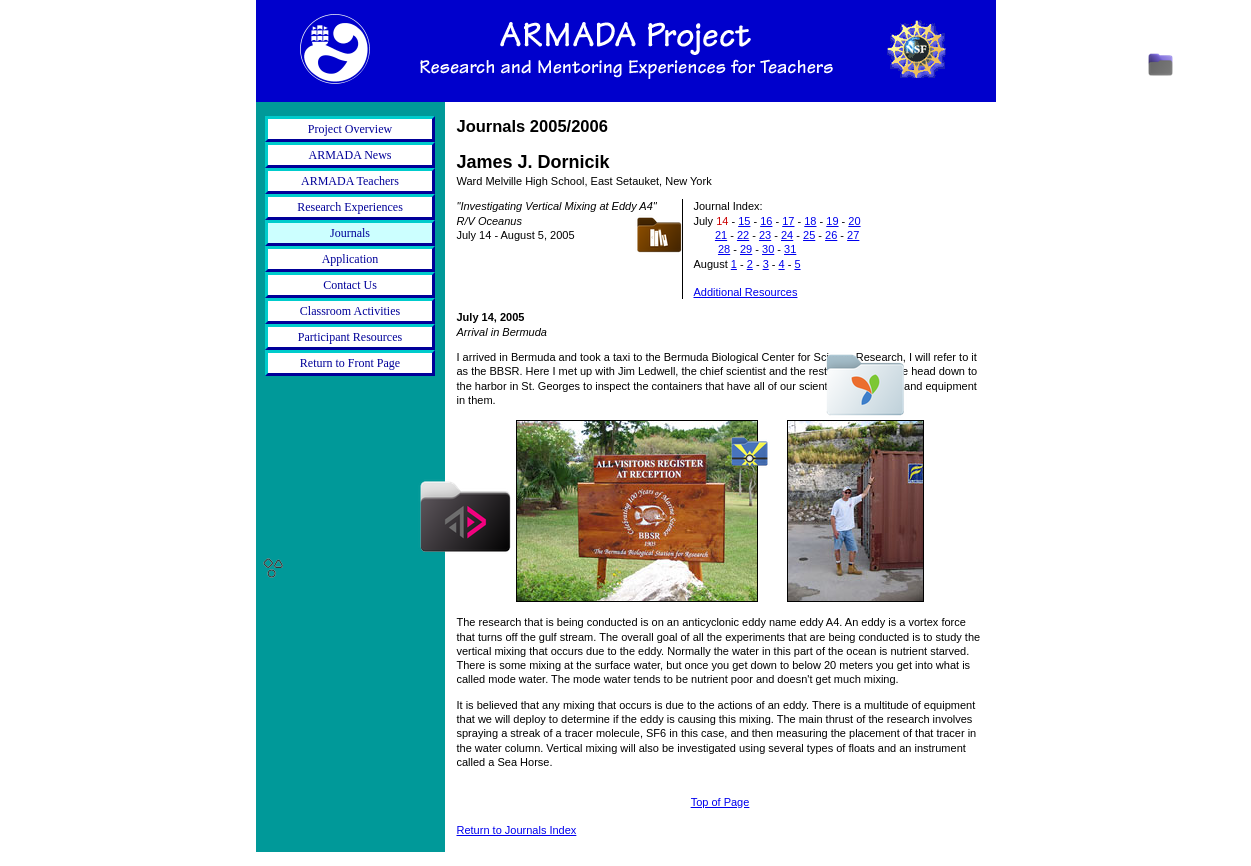  Describe the element at coordinates (273, 568) in the screenshot. I see `access symbols and special characters` at that location.